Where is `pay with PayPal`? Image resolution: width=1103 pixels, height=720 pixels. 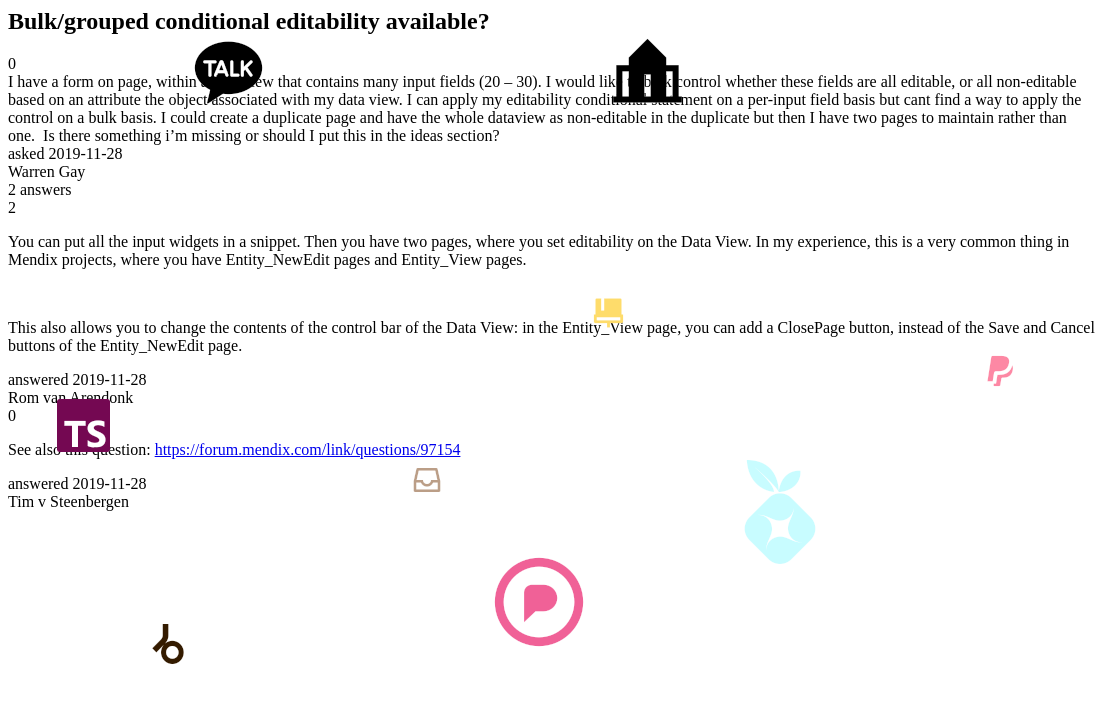
pay with PayPal is located at coordinates (1000, 370).